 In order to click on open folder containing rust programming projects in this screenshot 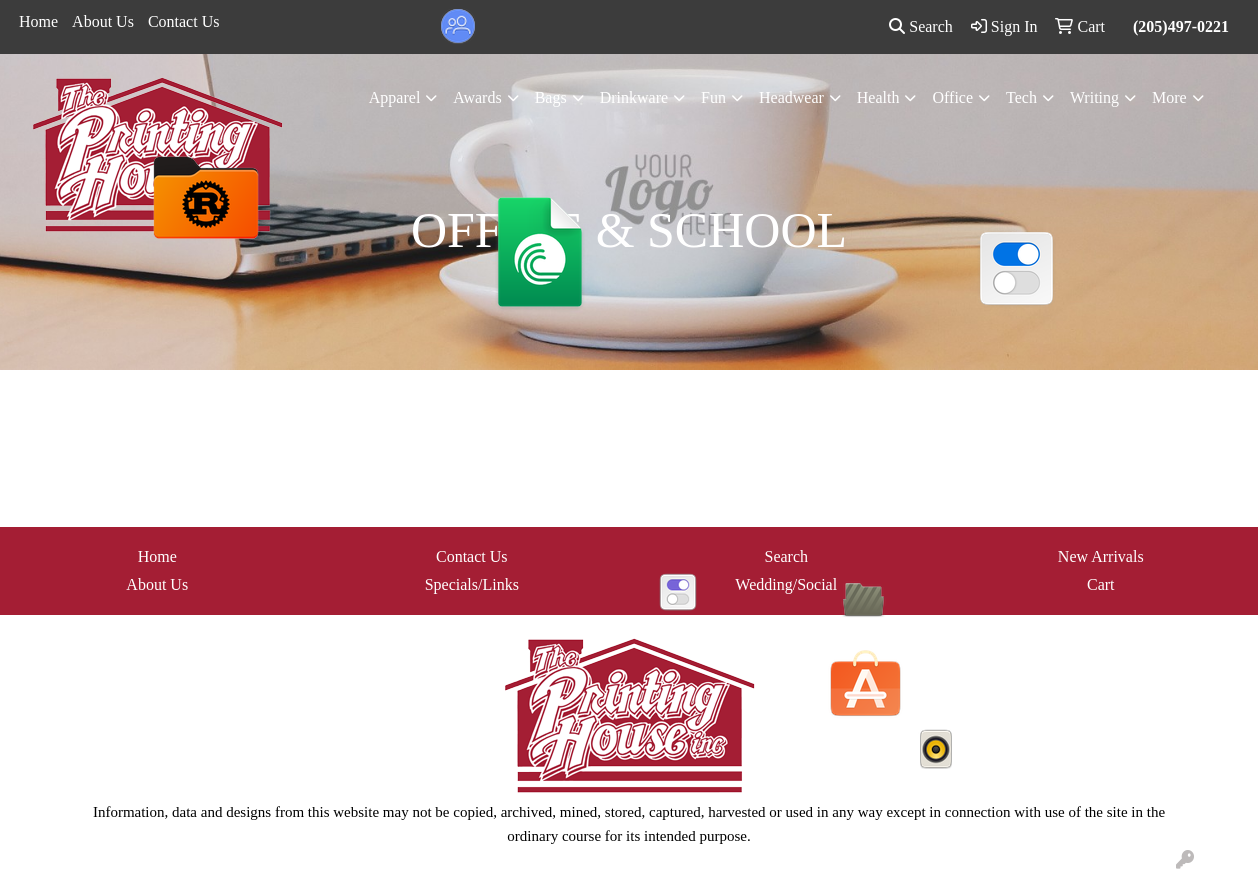, I will do `click(205, 200)`.